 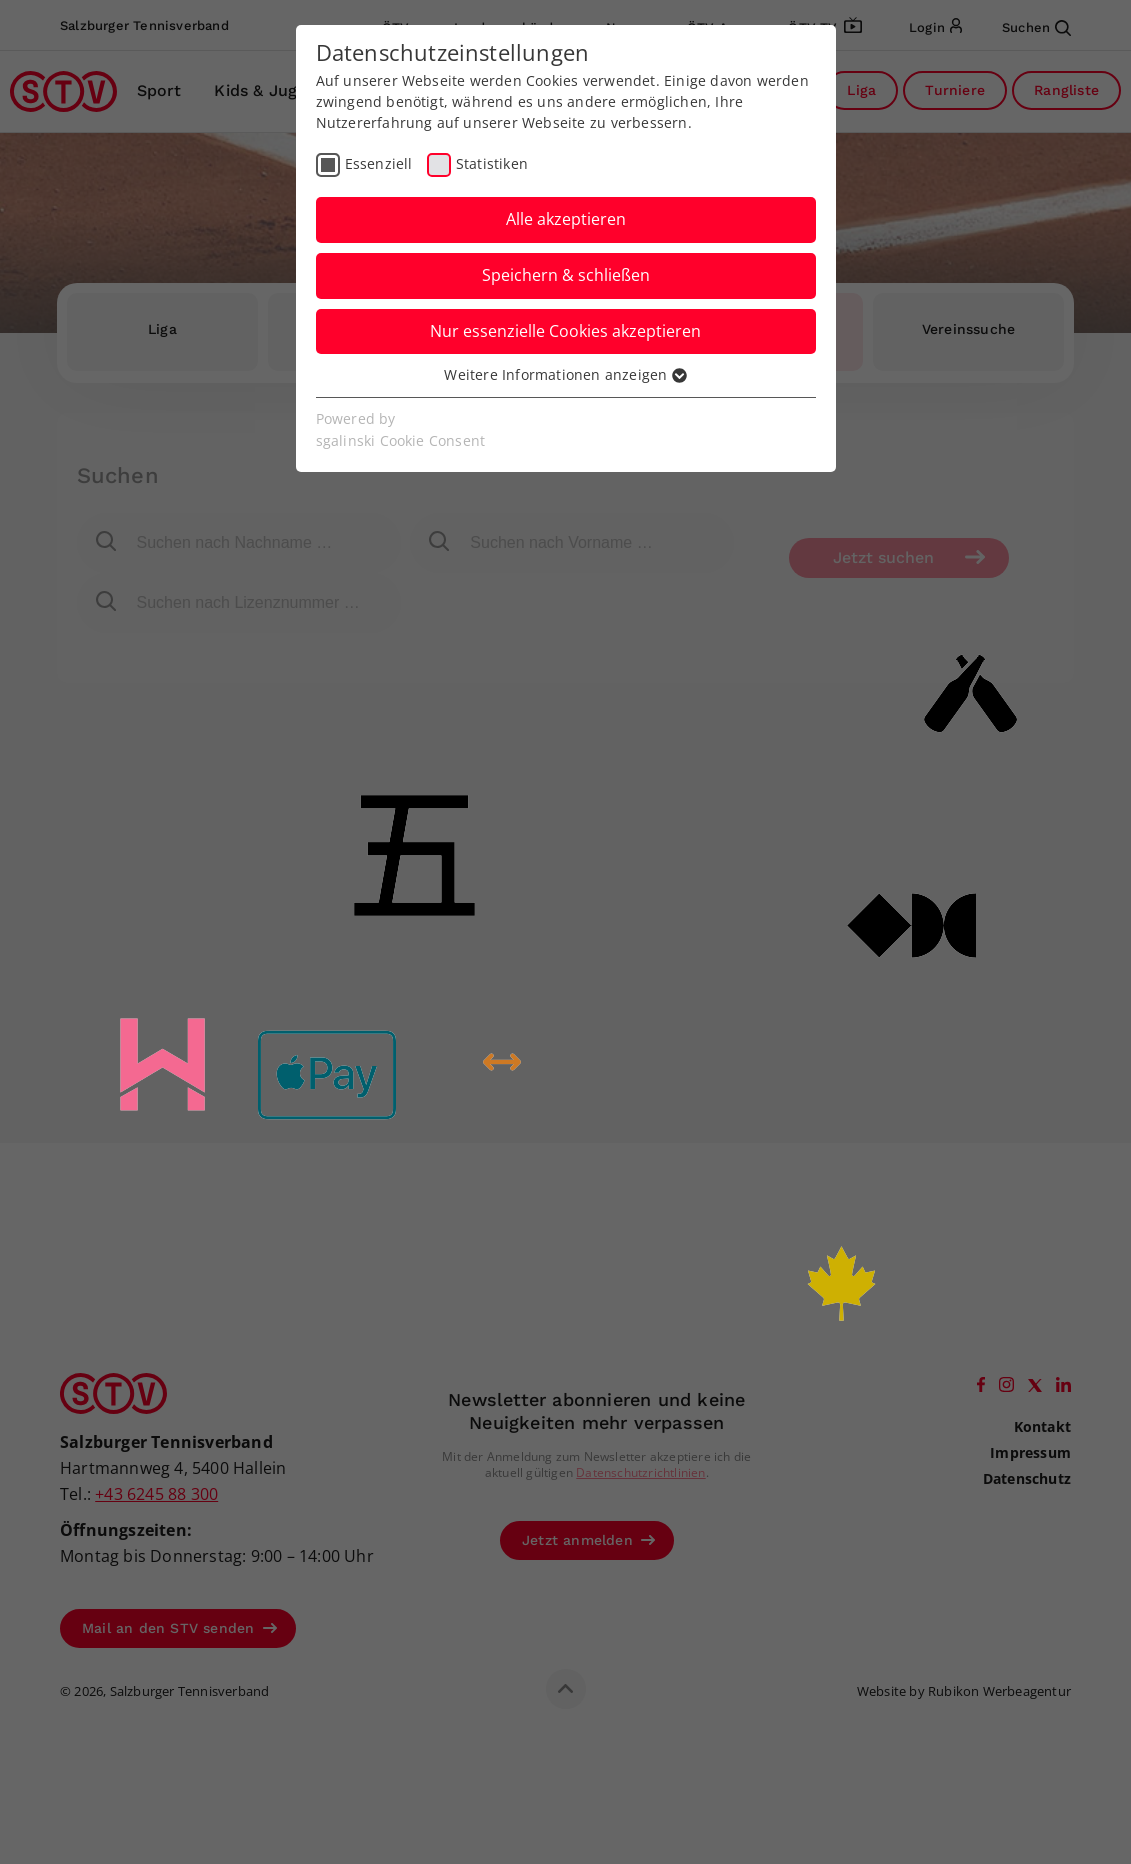 I want to click on switch to wubi input method, so click(x=414, y=855).